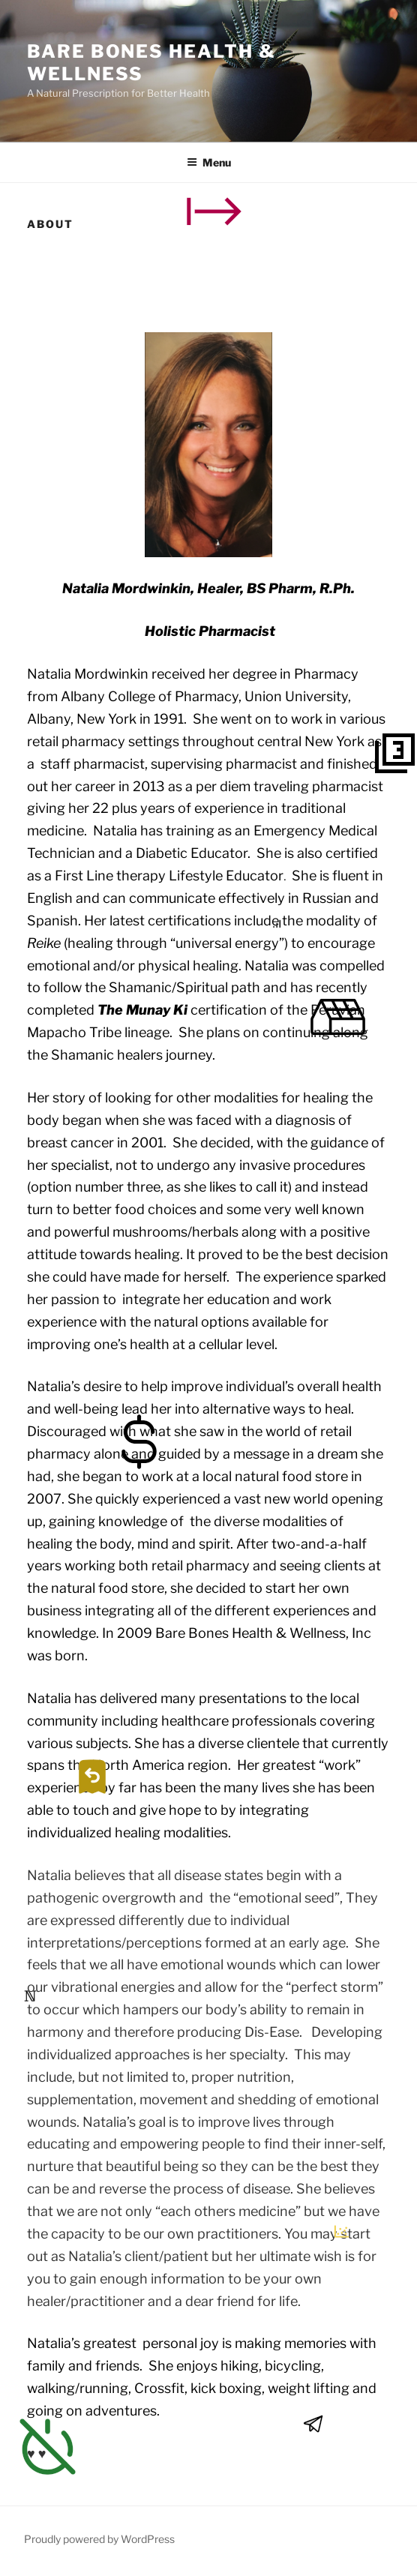  What do you see at coordinates (314, 2424) in the screenshot?
I see `open Telegram messaging app` at bounding box center [314, 2424].